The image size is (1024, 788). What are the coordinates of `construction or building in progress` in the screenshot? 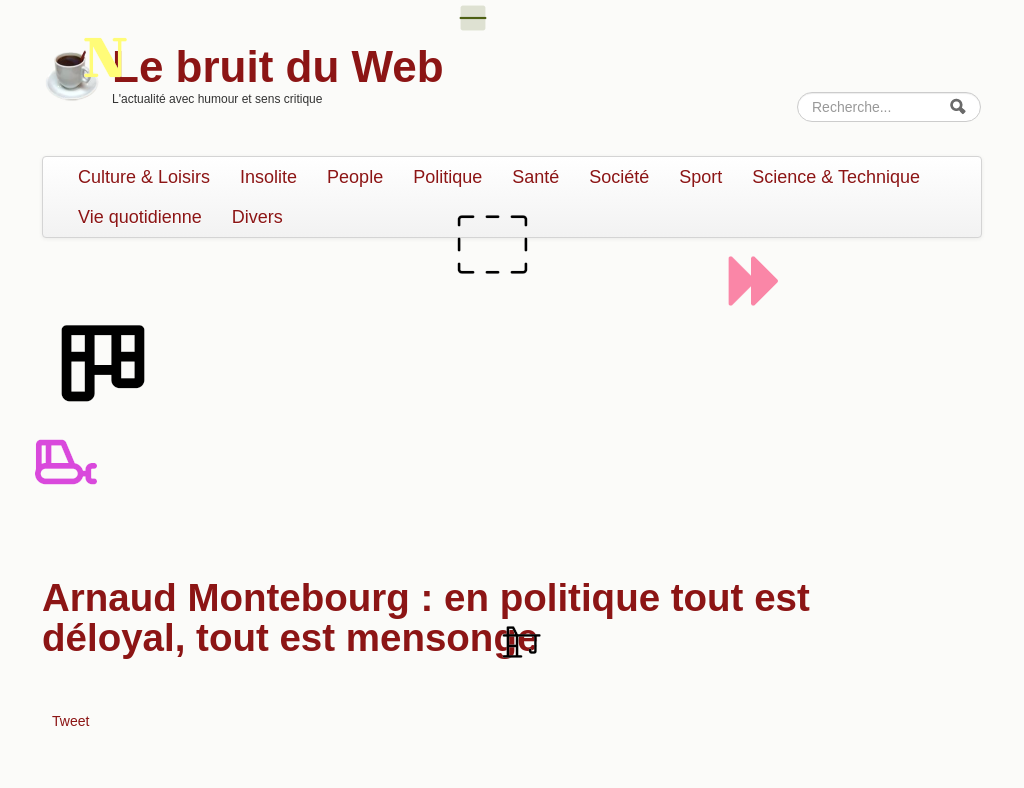 It's located at (521, 642).